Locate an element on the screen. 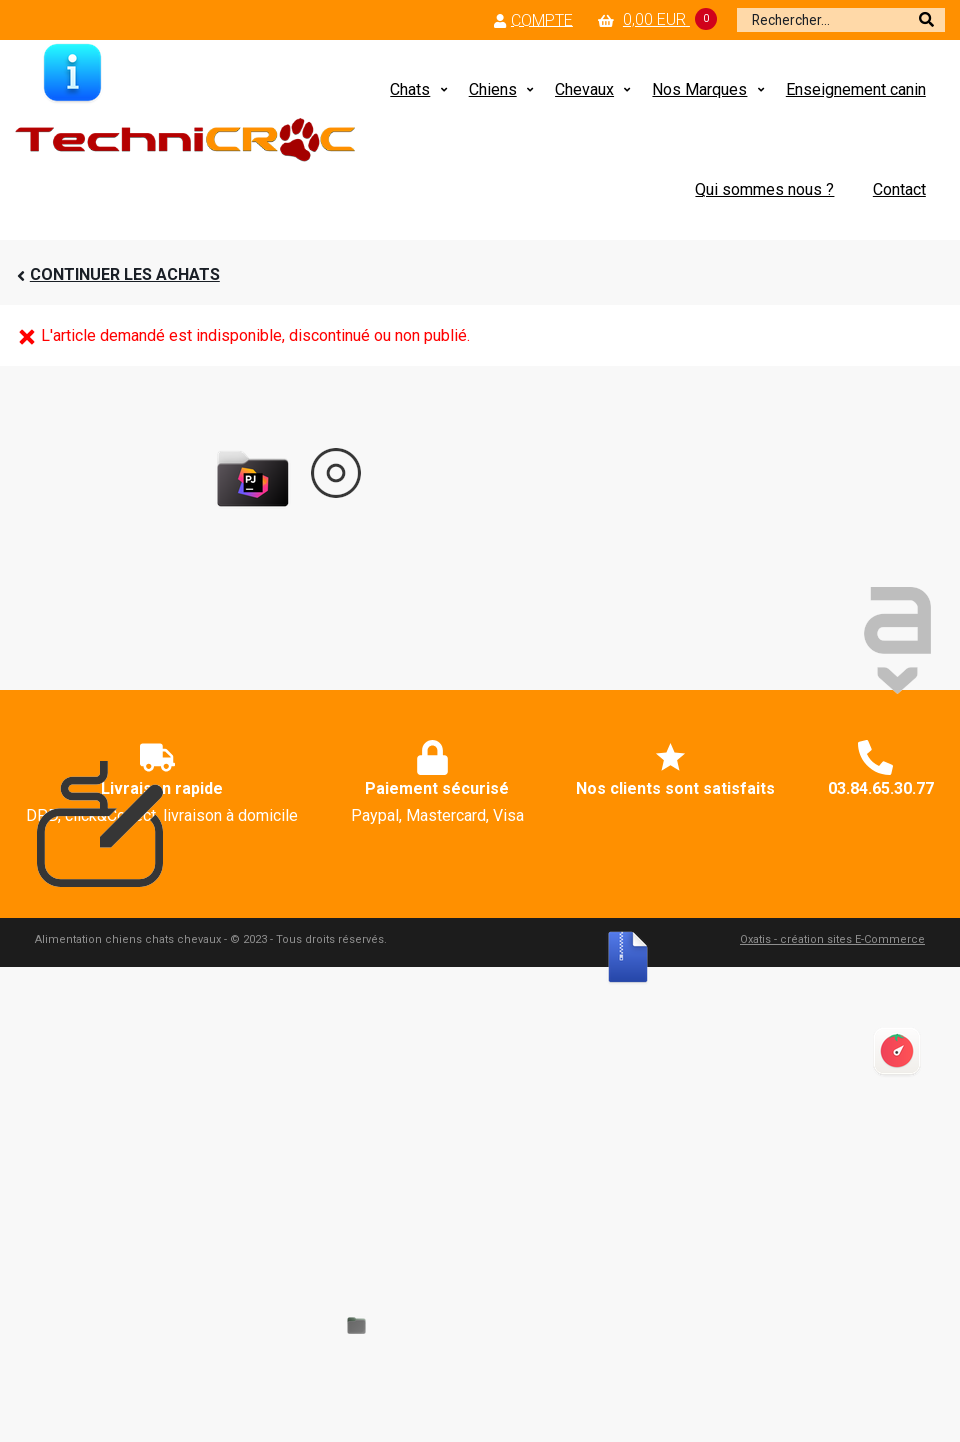 Image resolution: width=960 pixels, height=1442 pixels. open solanum pomodoro timer app is located at coordinates (897, 1051).